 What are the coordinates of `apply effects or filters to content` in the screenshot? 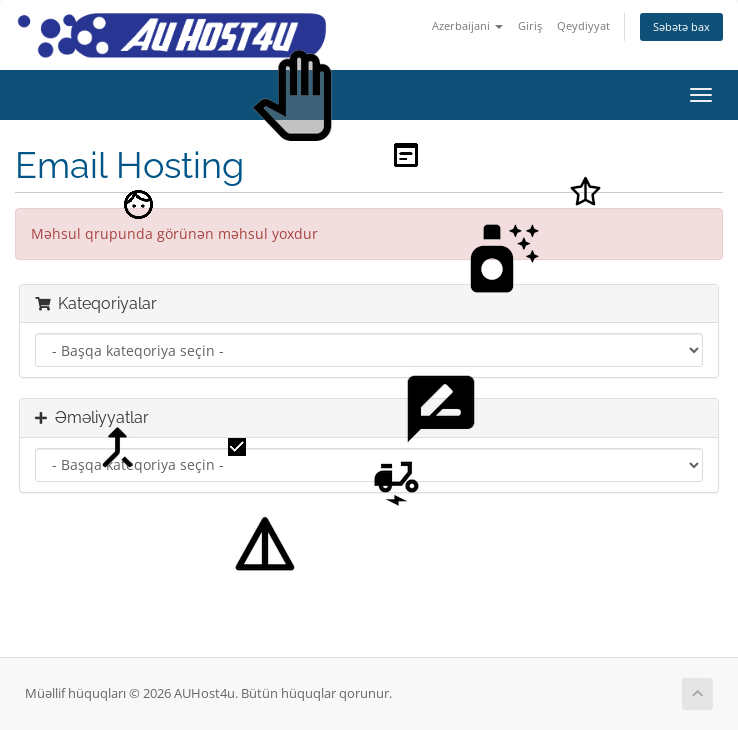 It's located at (500, 258).